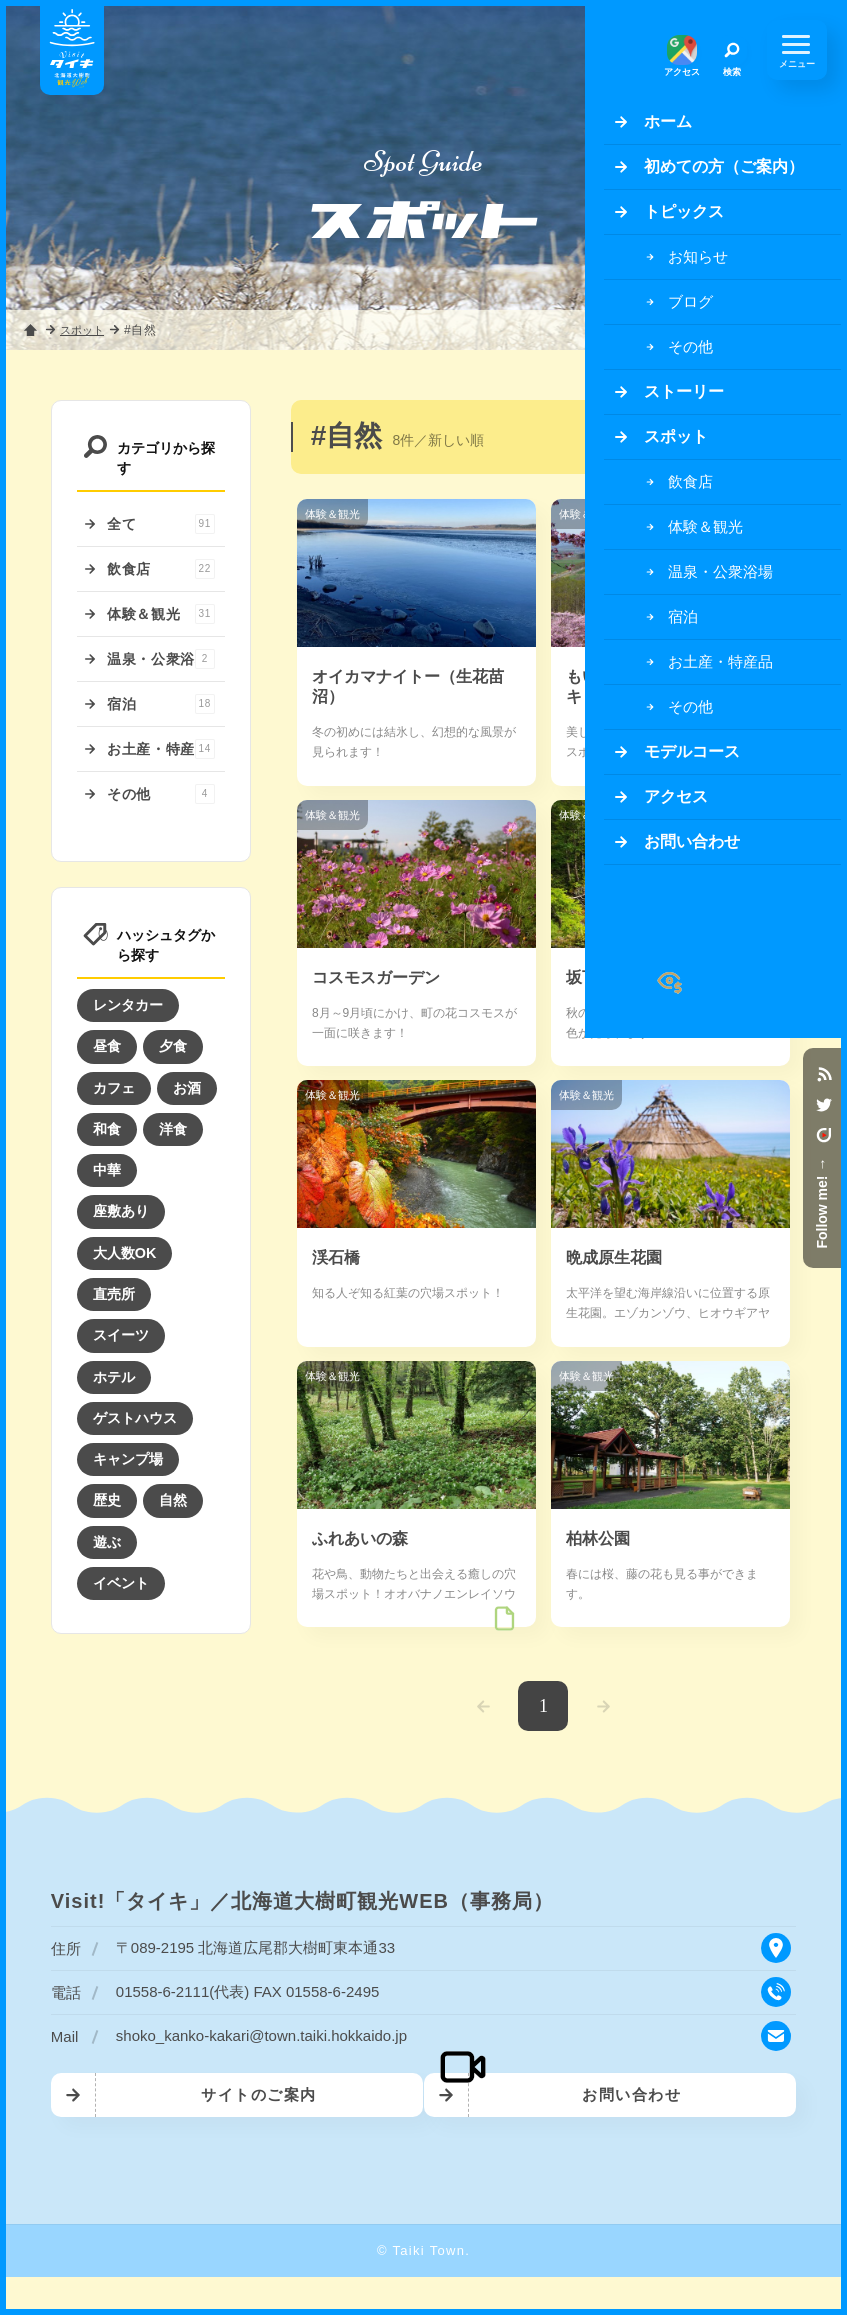 This screenshot has width=847, height=2315. What do you see at coordinates (504, 1618) in the screenshot?
I see `view or open a file` at bounding box center [504, 1618].